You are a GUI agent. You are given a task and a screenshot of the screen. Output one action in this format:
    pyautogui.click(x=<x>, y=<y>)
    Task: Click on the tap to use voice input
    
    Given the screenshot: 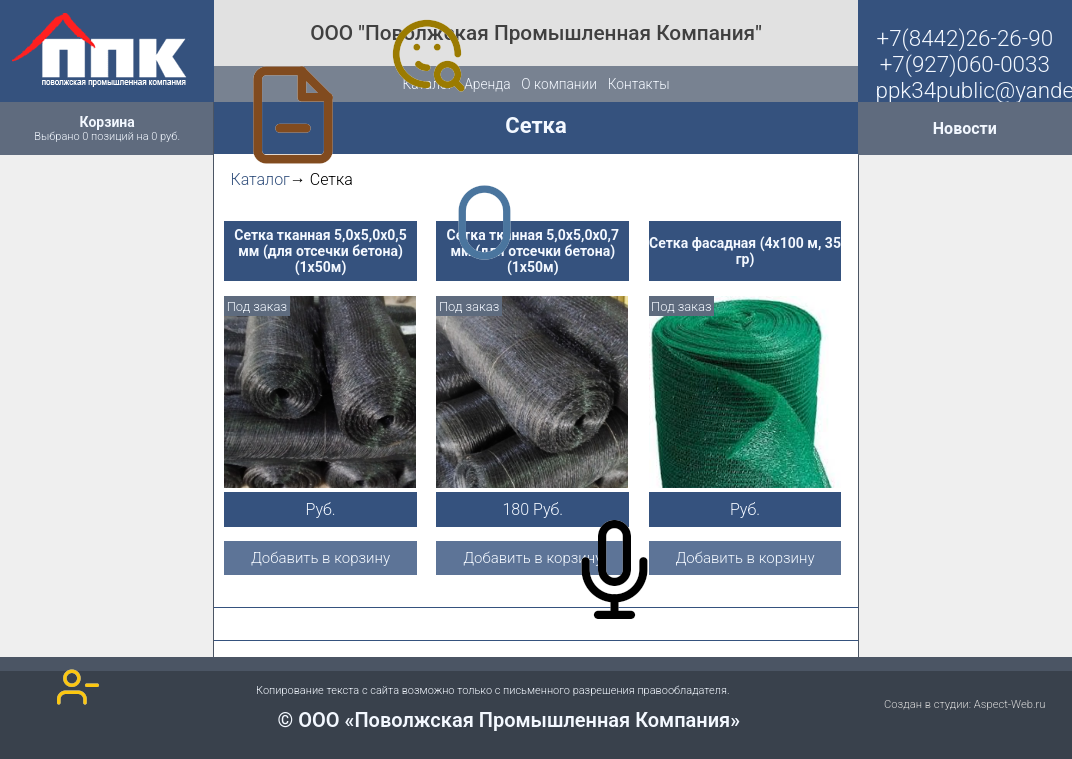 What is the action you would take?
    pyautogui.click(x=614, y=569)
    